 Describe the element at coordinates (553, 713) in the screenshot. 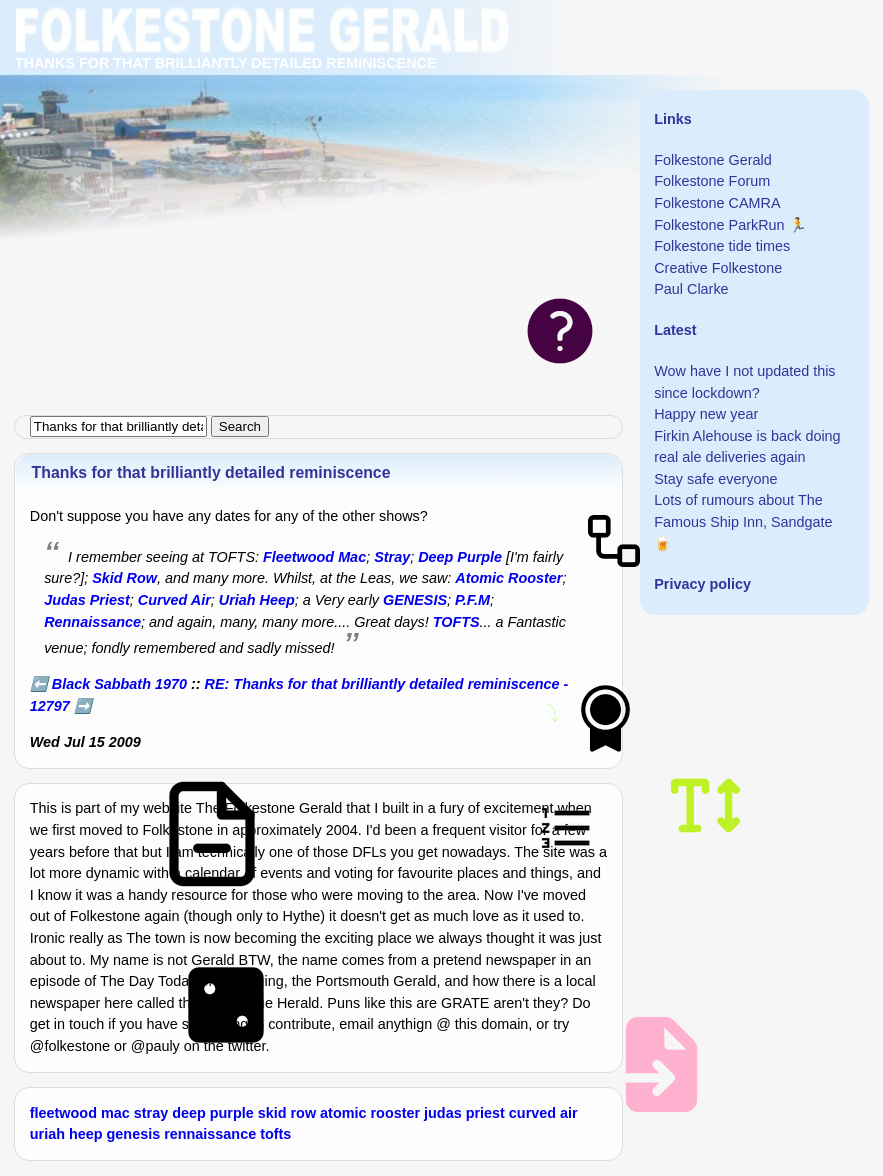

I see `indicates a redirect or forward action` at that location.